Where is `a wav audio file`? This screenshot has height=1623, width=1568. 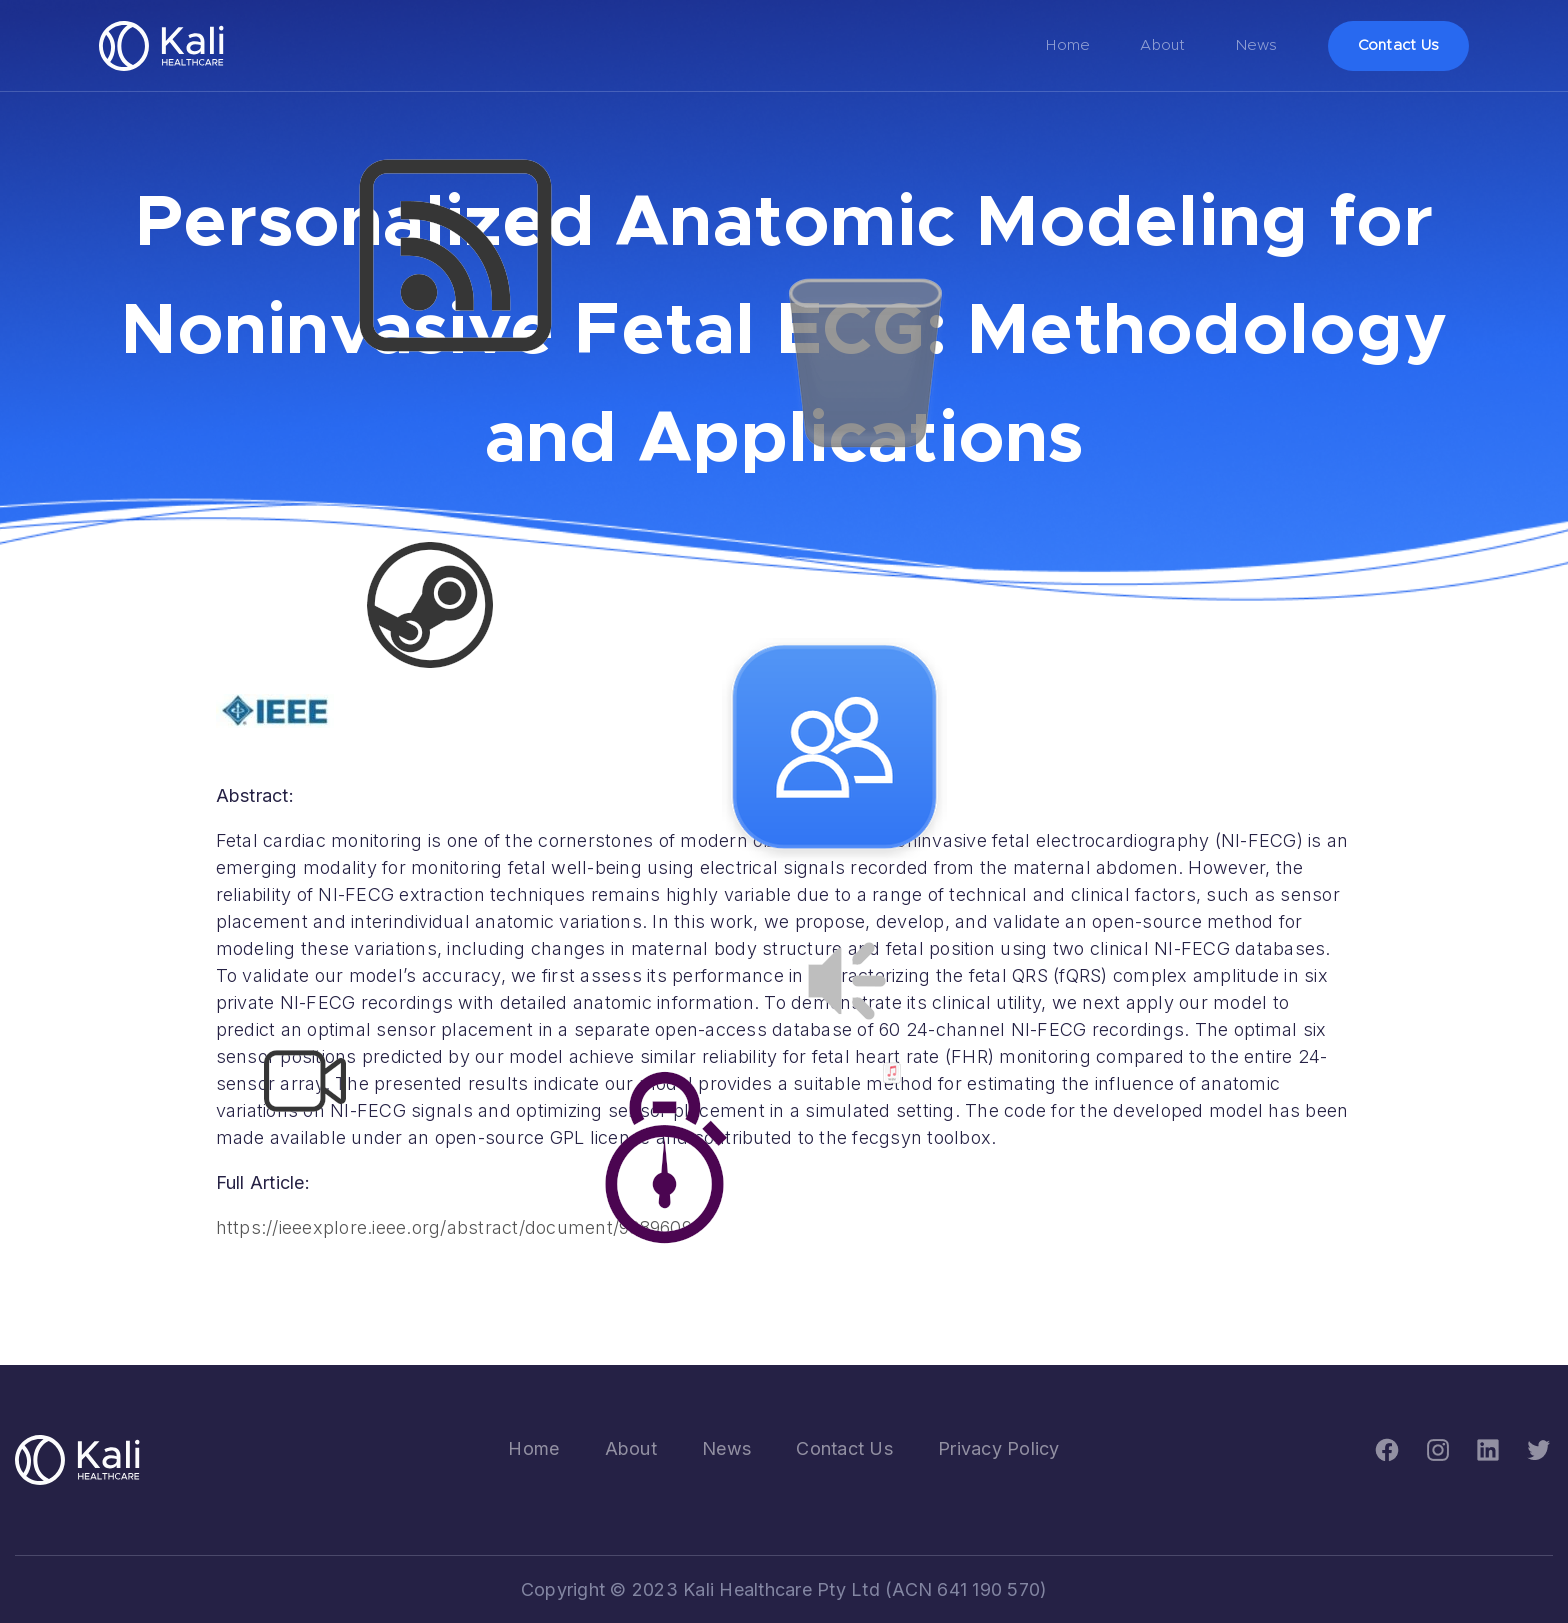
a wav audio file is located at coordinates (892, 1073).